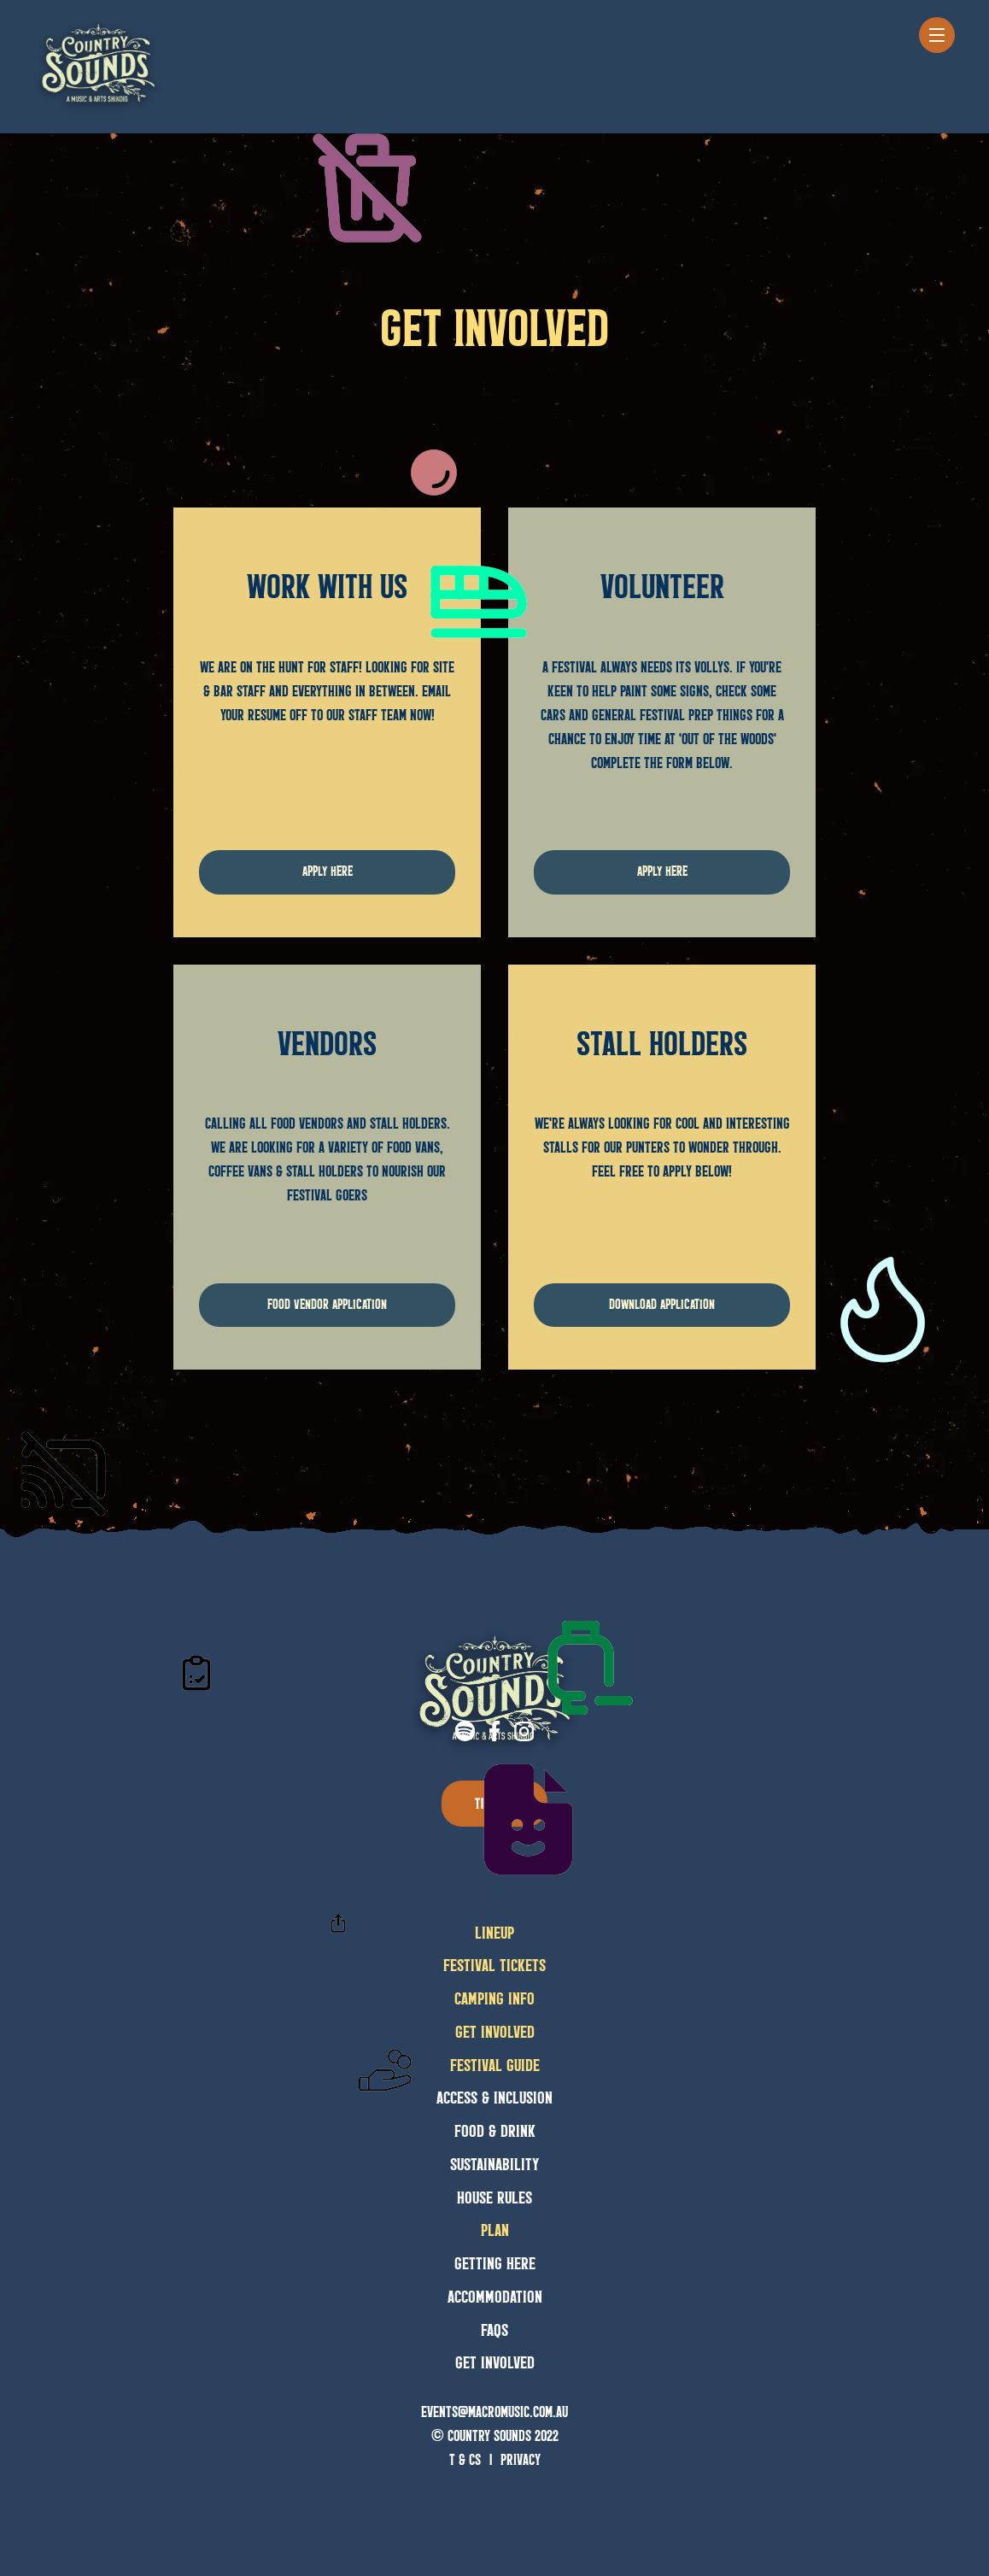 The width and height of the screenshot is (989, 2576). I want to click on view train schedules or railway options, so click(478, 599).